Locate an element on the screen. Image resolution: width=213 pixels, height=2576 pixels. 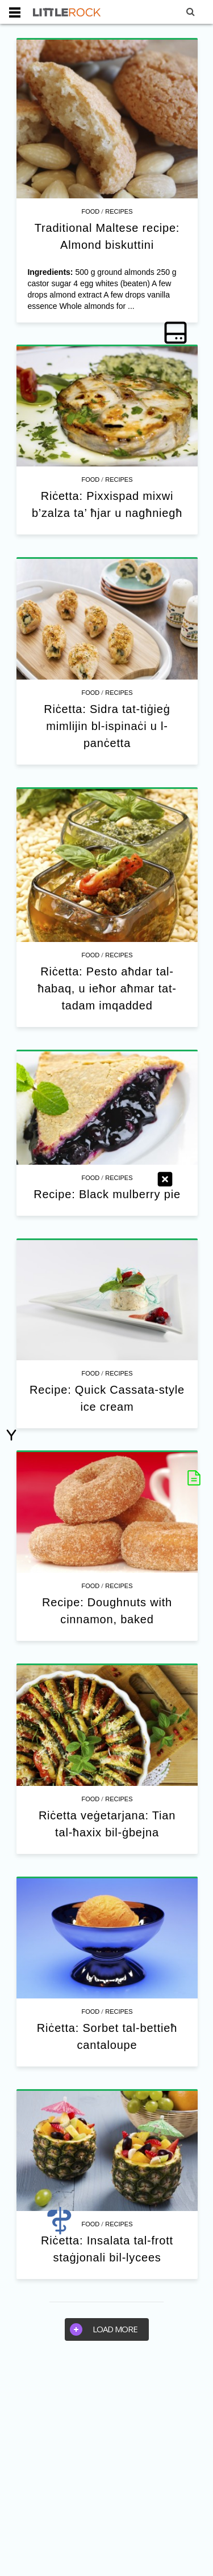
access storage or disk management is located at coordinates (176, 333).